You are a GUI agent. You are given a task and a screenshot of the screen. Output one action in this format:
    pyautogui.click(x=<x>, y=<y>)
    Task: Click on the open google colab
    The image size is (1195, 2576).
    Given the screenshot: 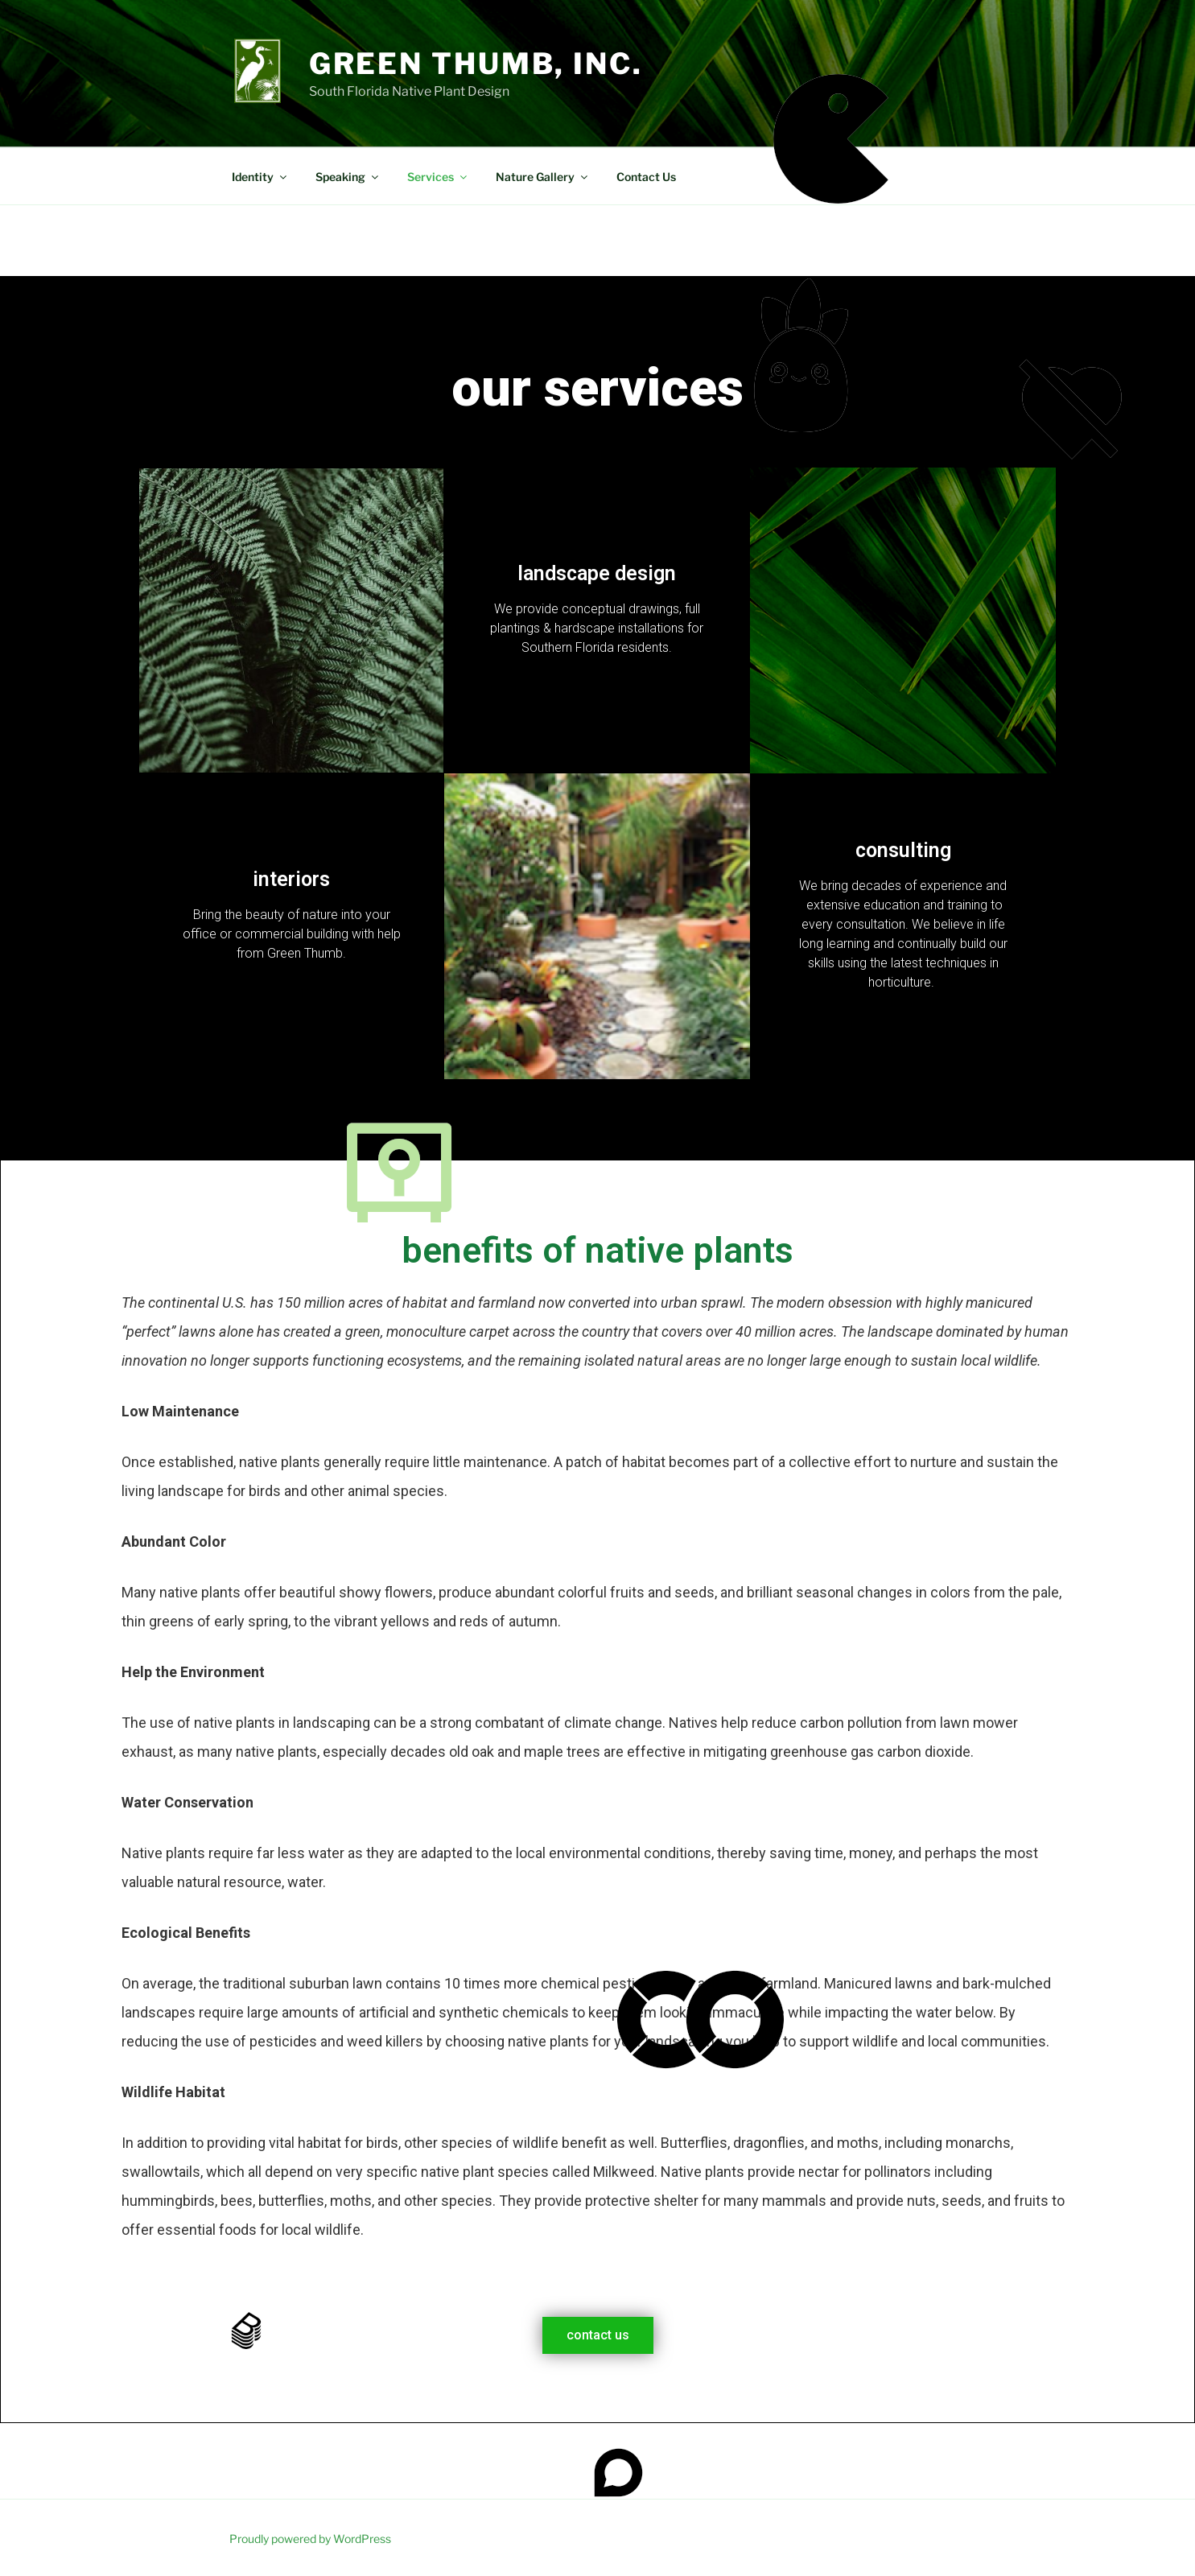 What is the action you would take?
    pyautogui.click(x=700, y=2019)
    